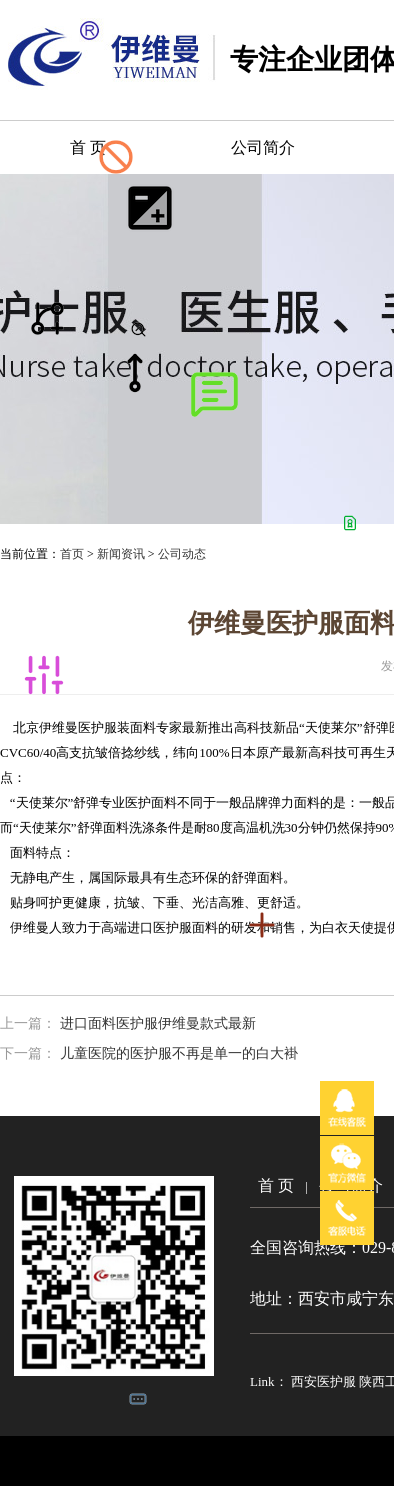 The width and height of the screenshot is (394, 1486). What do you see at coordinates (150, 208) in the screenshot?
I see `adjust image exposure settings` at bounding box center [150, 208].